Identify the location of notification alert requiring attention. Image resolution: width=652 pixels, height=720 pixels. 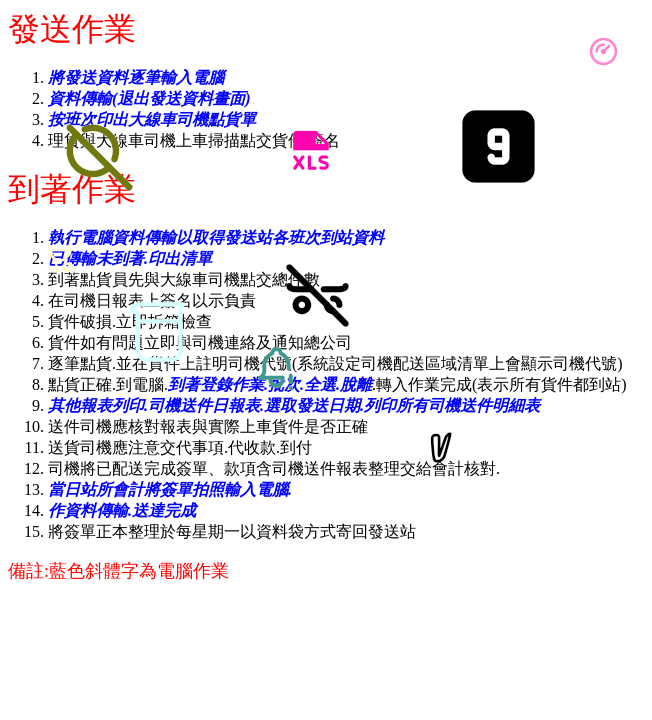
(276, 367).